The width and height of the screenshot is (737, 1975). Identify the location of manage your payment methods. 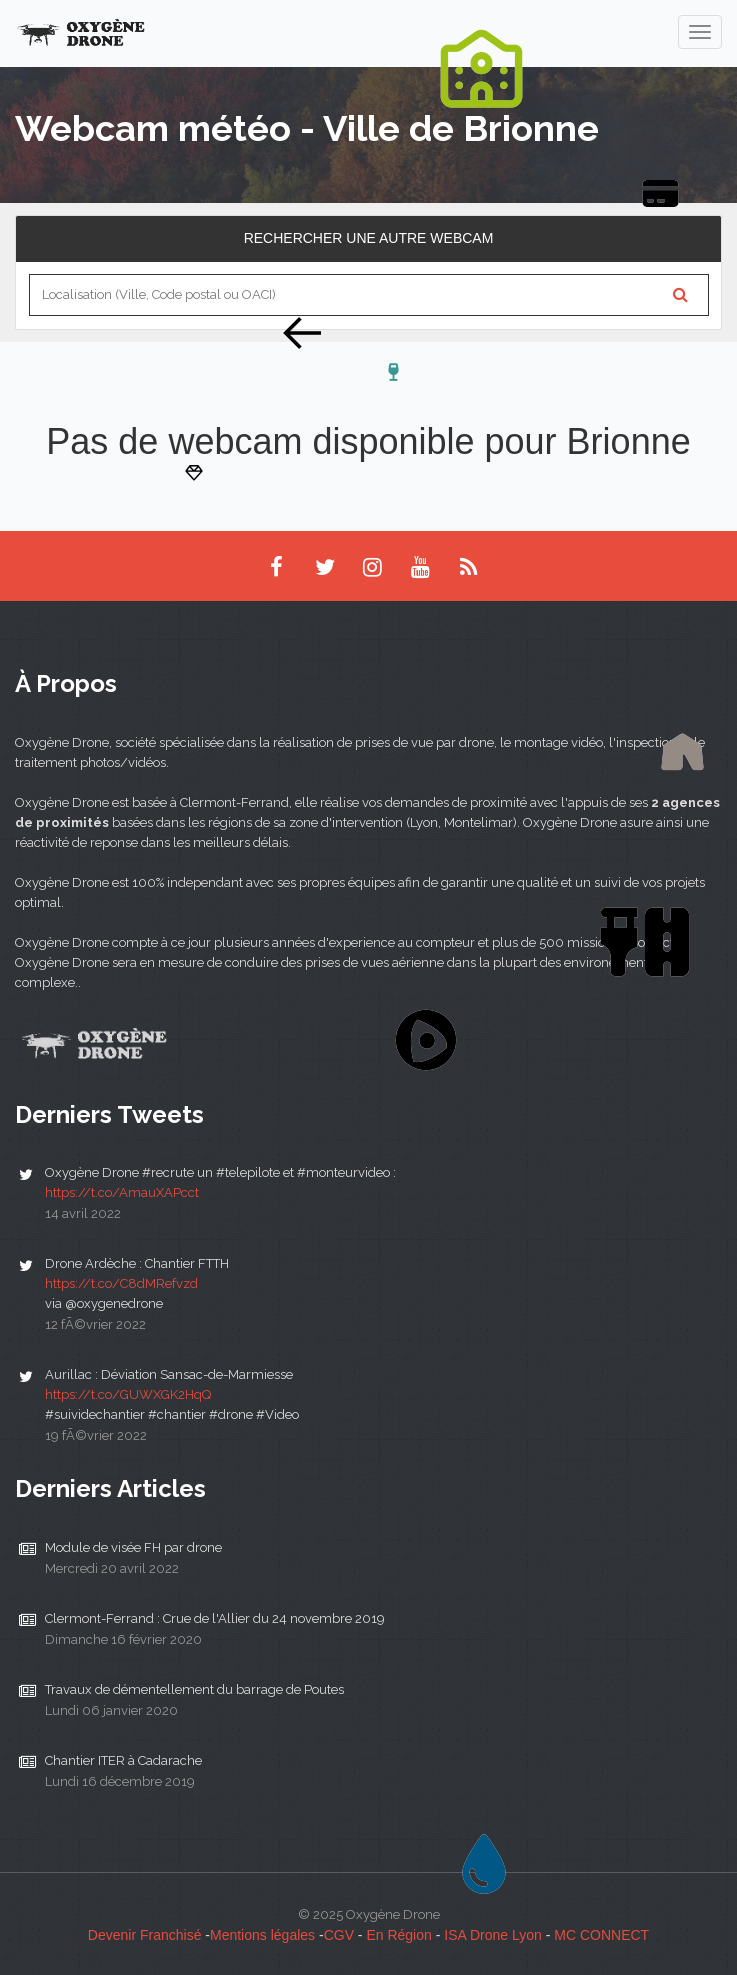
(660, 193).